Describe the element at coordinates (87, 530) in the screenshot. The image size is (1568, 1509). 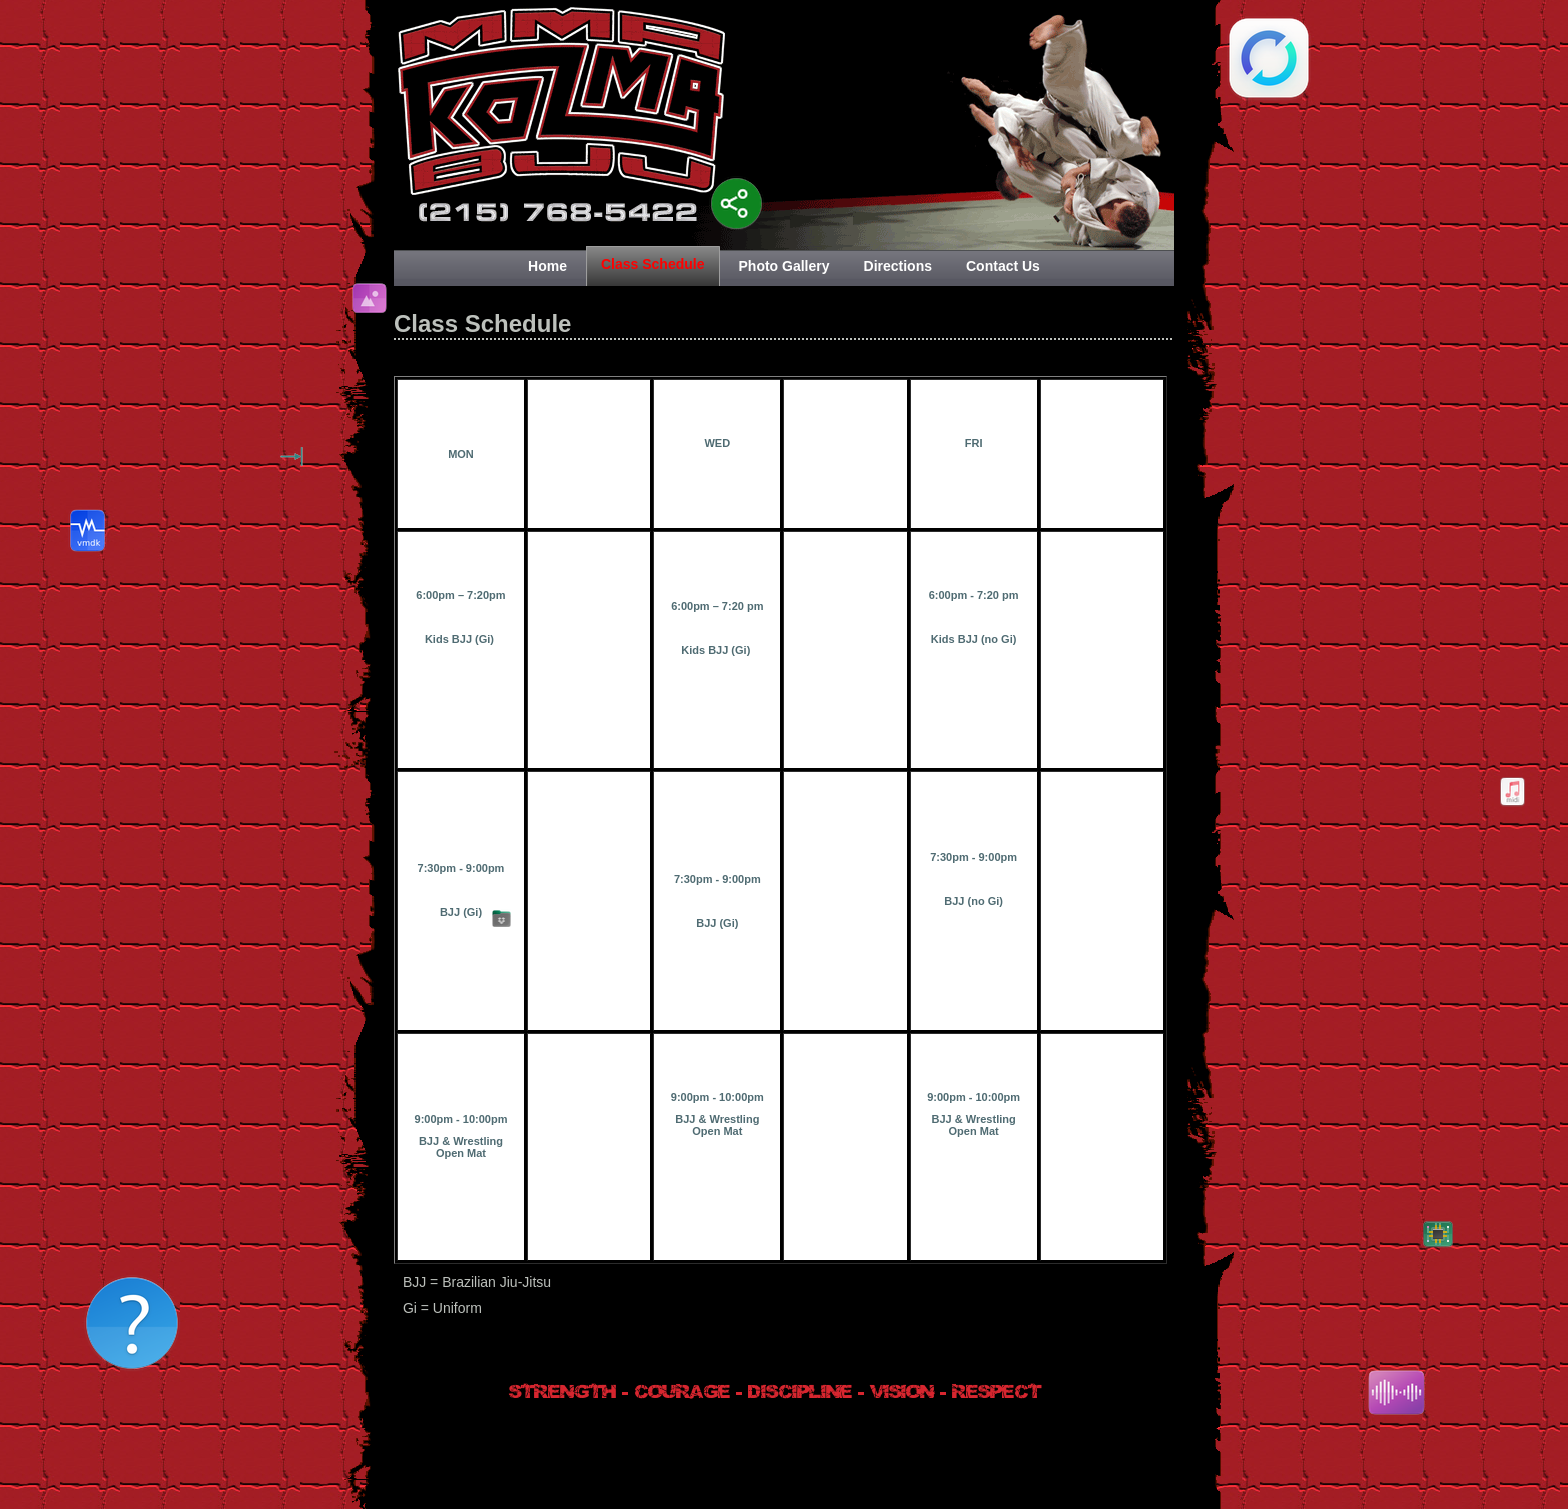
I see `a VirtualBox virtual machine disk file` at that location.